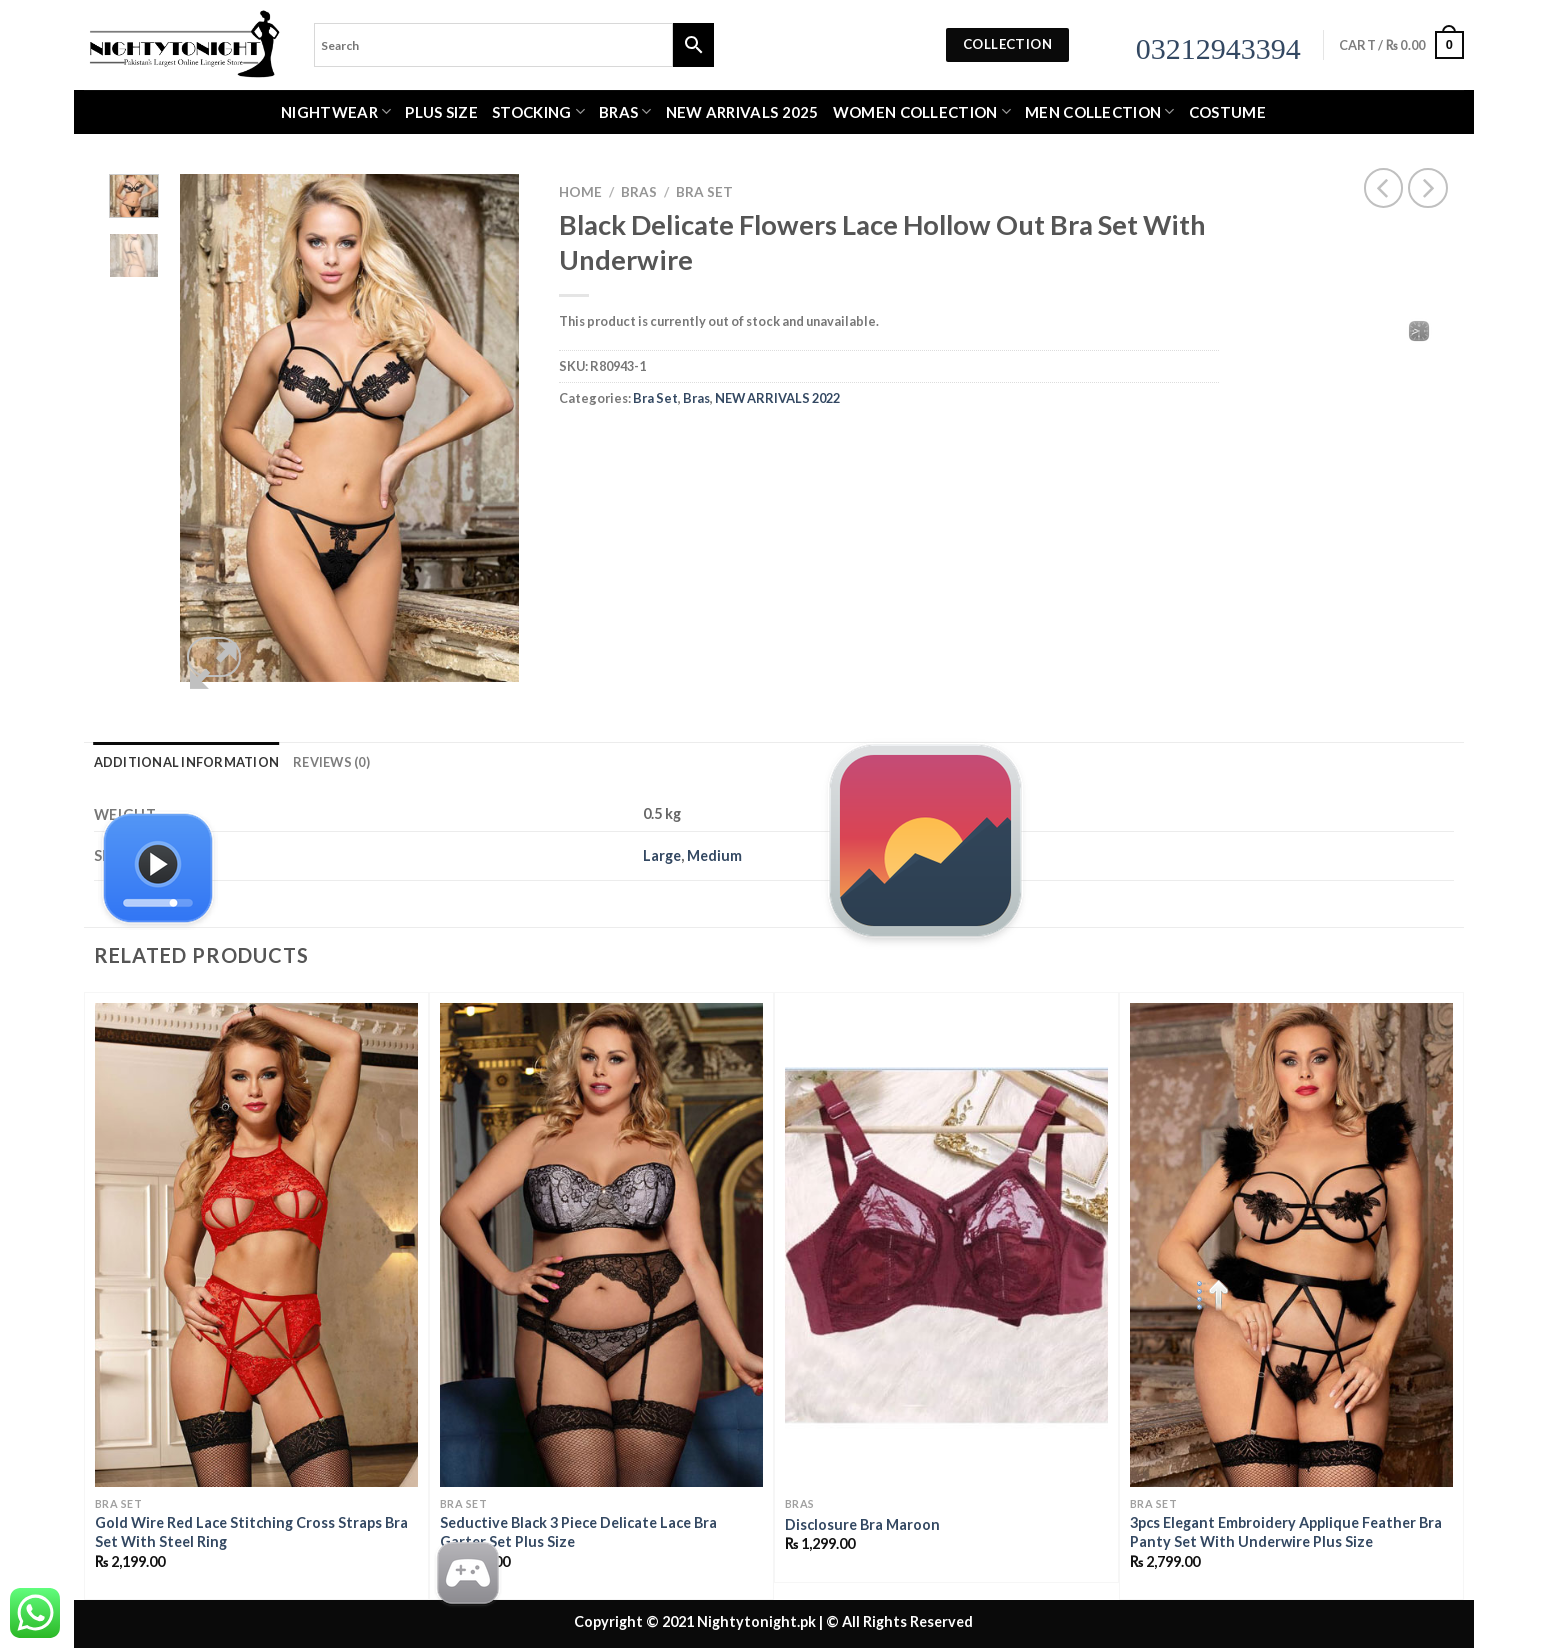 The height and width of the screenshot is (1648, 1547). Describe the element at coordinates (1214, 1296) in the screenshot. I see `sort items in descending order` at that location.